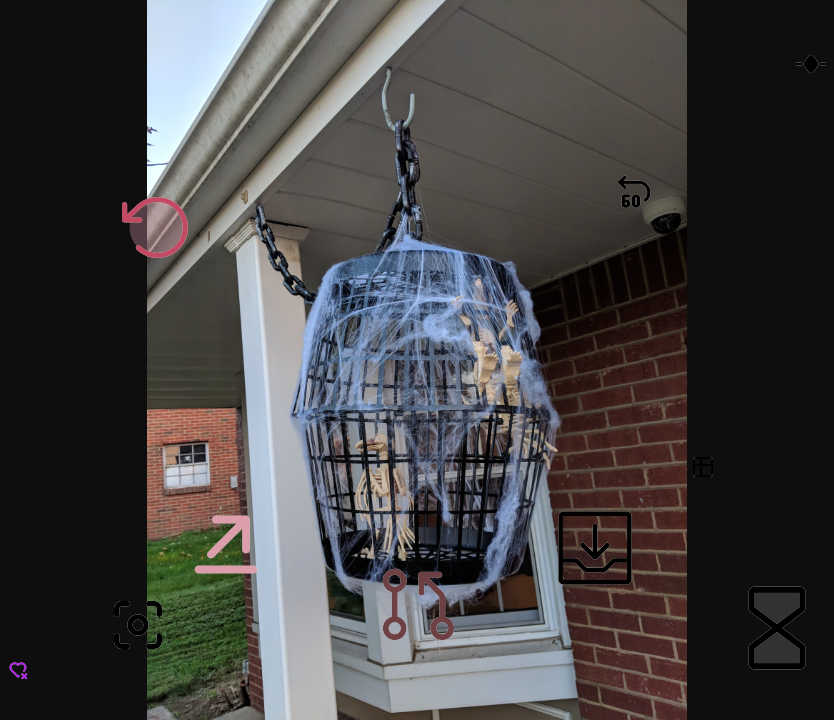 The width and height of the screenshot is (834, 720). I want to click on download file to inbox or tray, so click(595, 548).